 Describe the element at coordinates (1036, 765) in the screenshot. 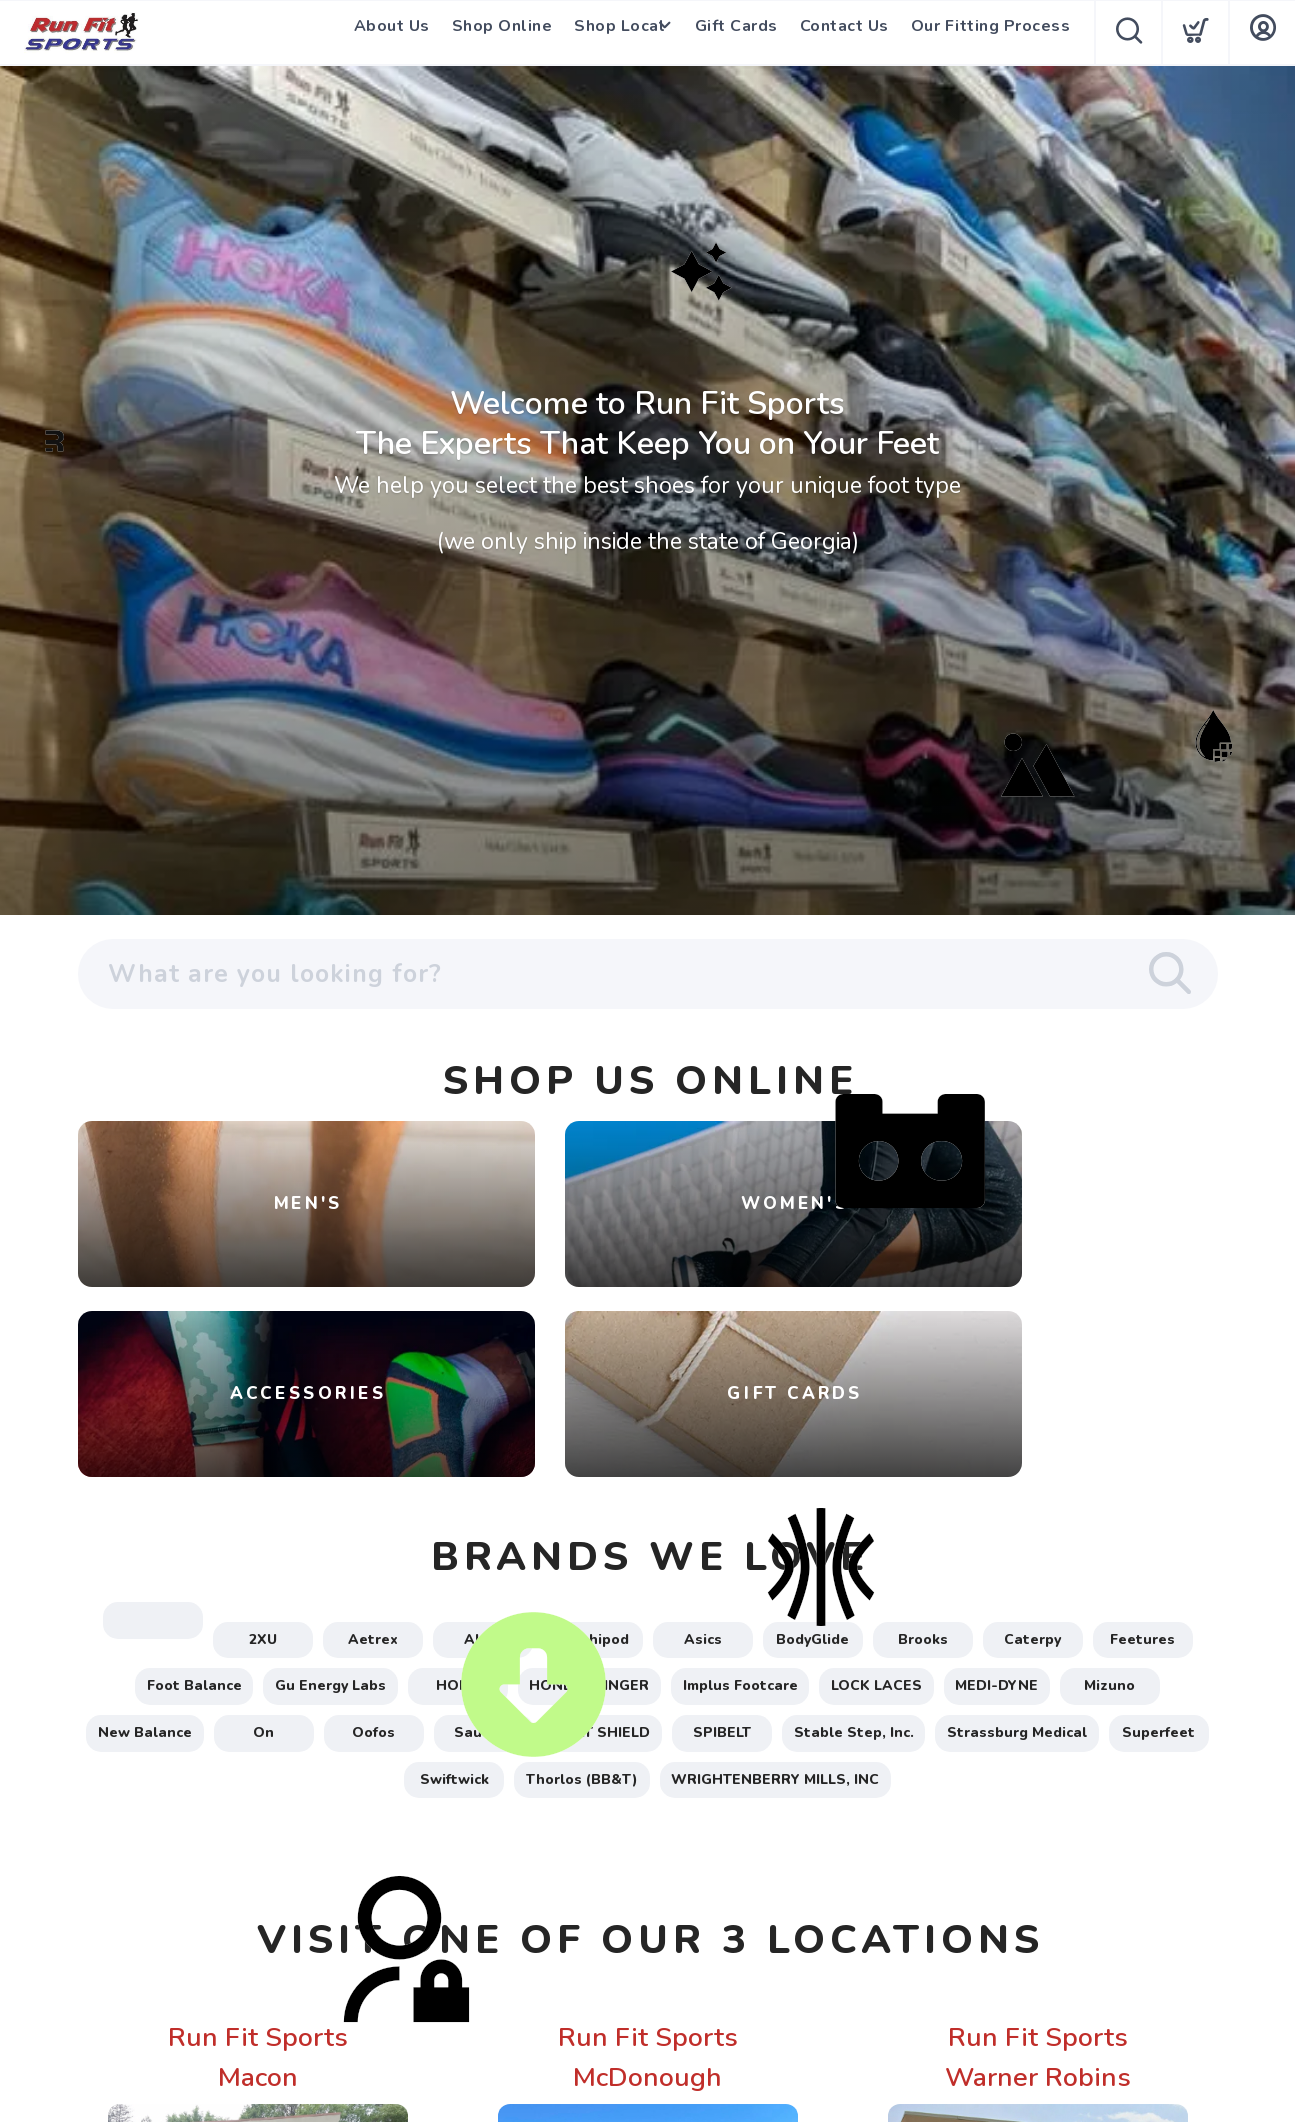

I see `switch to landscape photo mode` at that location.